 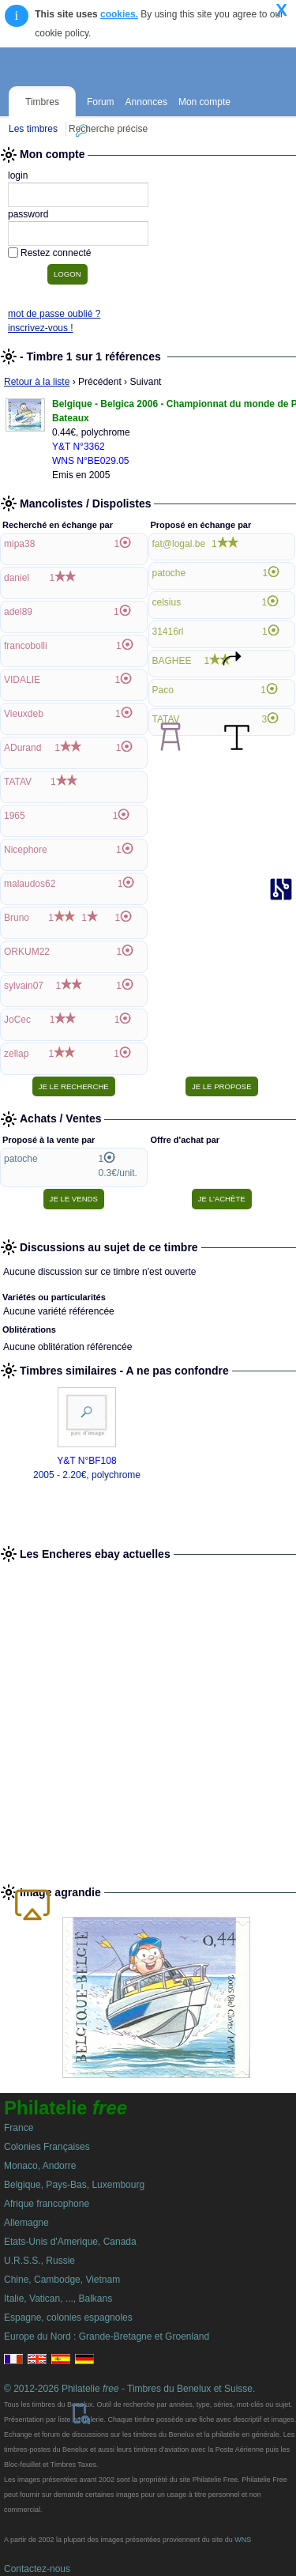 What do you see at coordinates (79, 2413) in the screenshot?
I see `search for a mobile device` at bounding box center [79, 2413].